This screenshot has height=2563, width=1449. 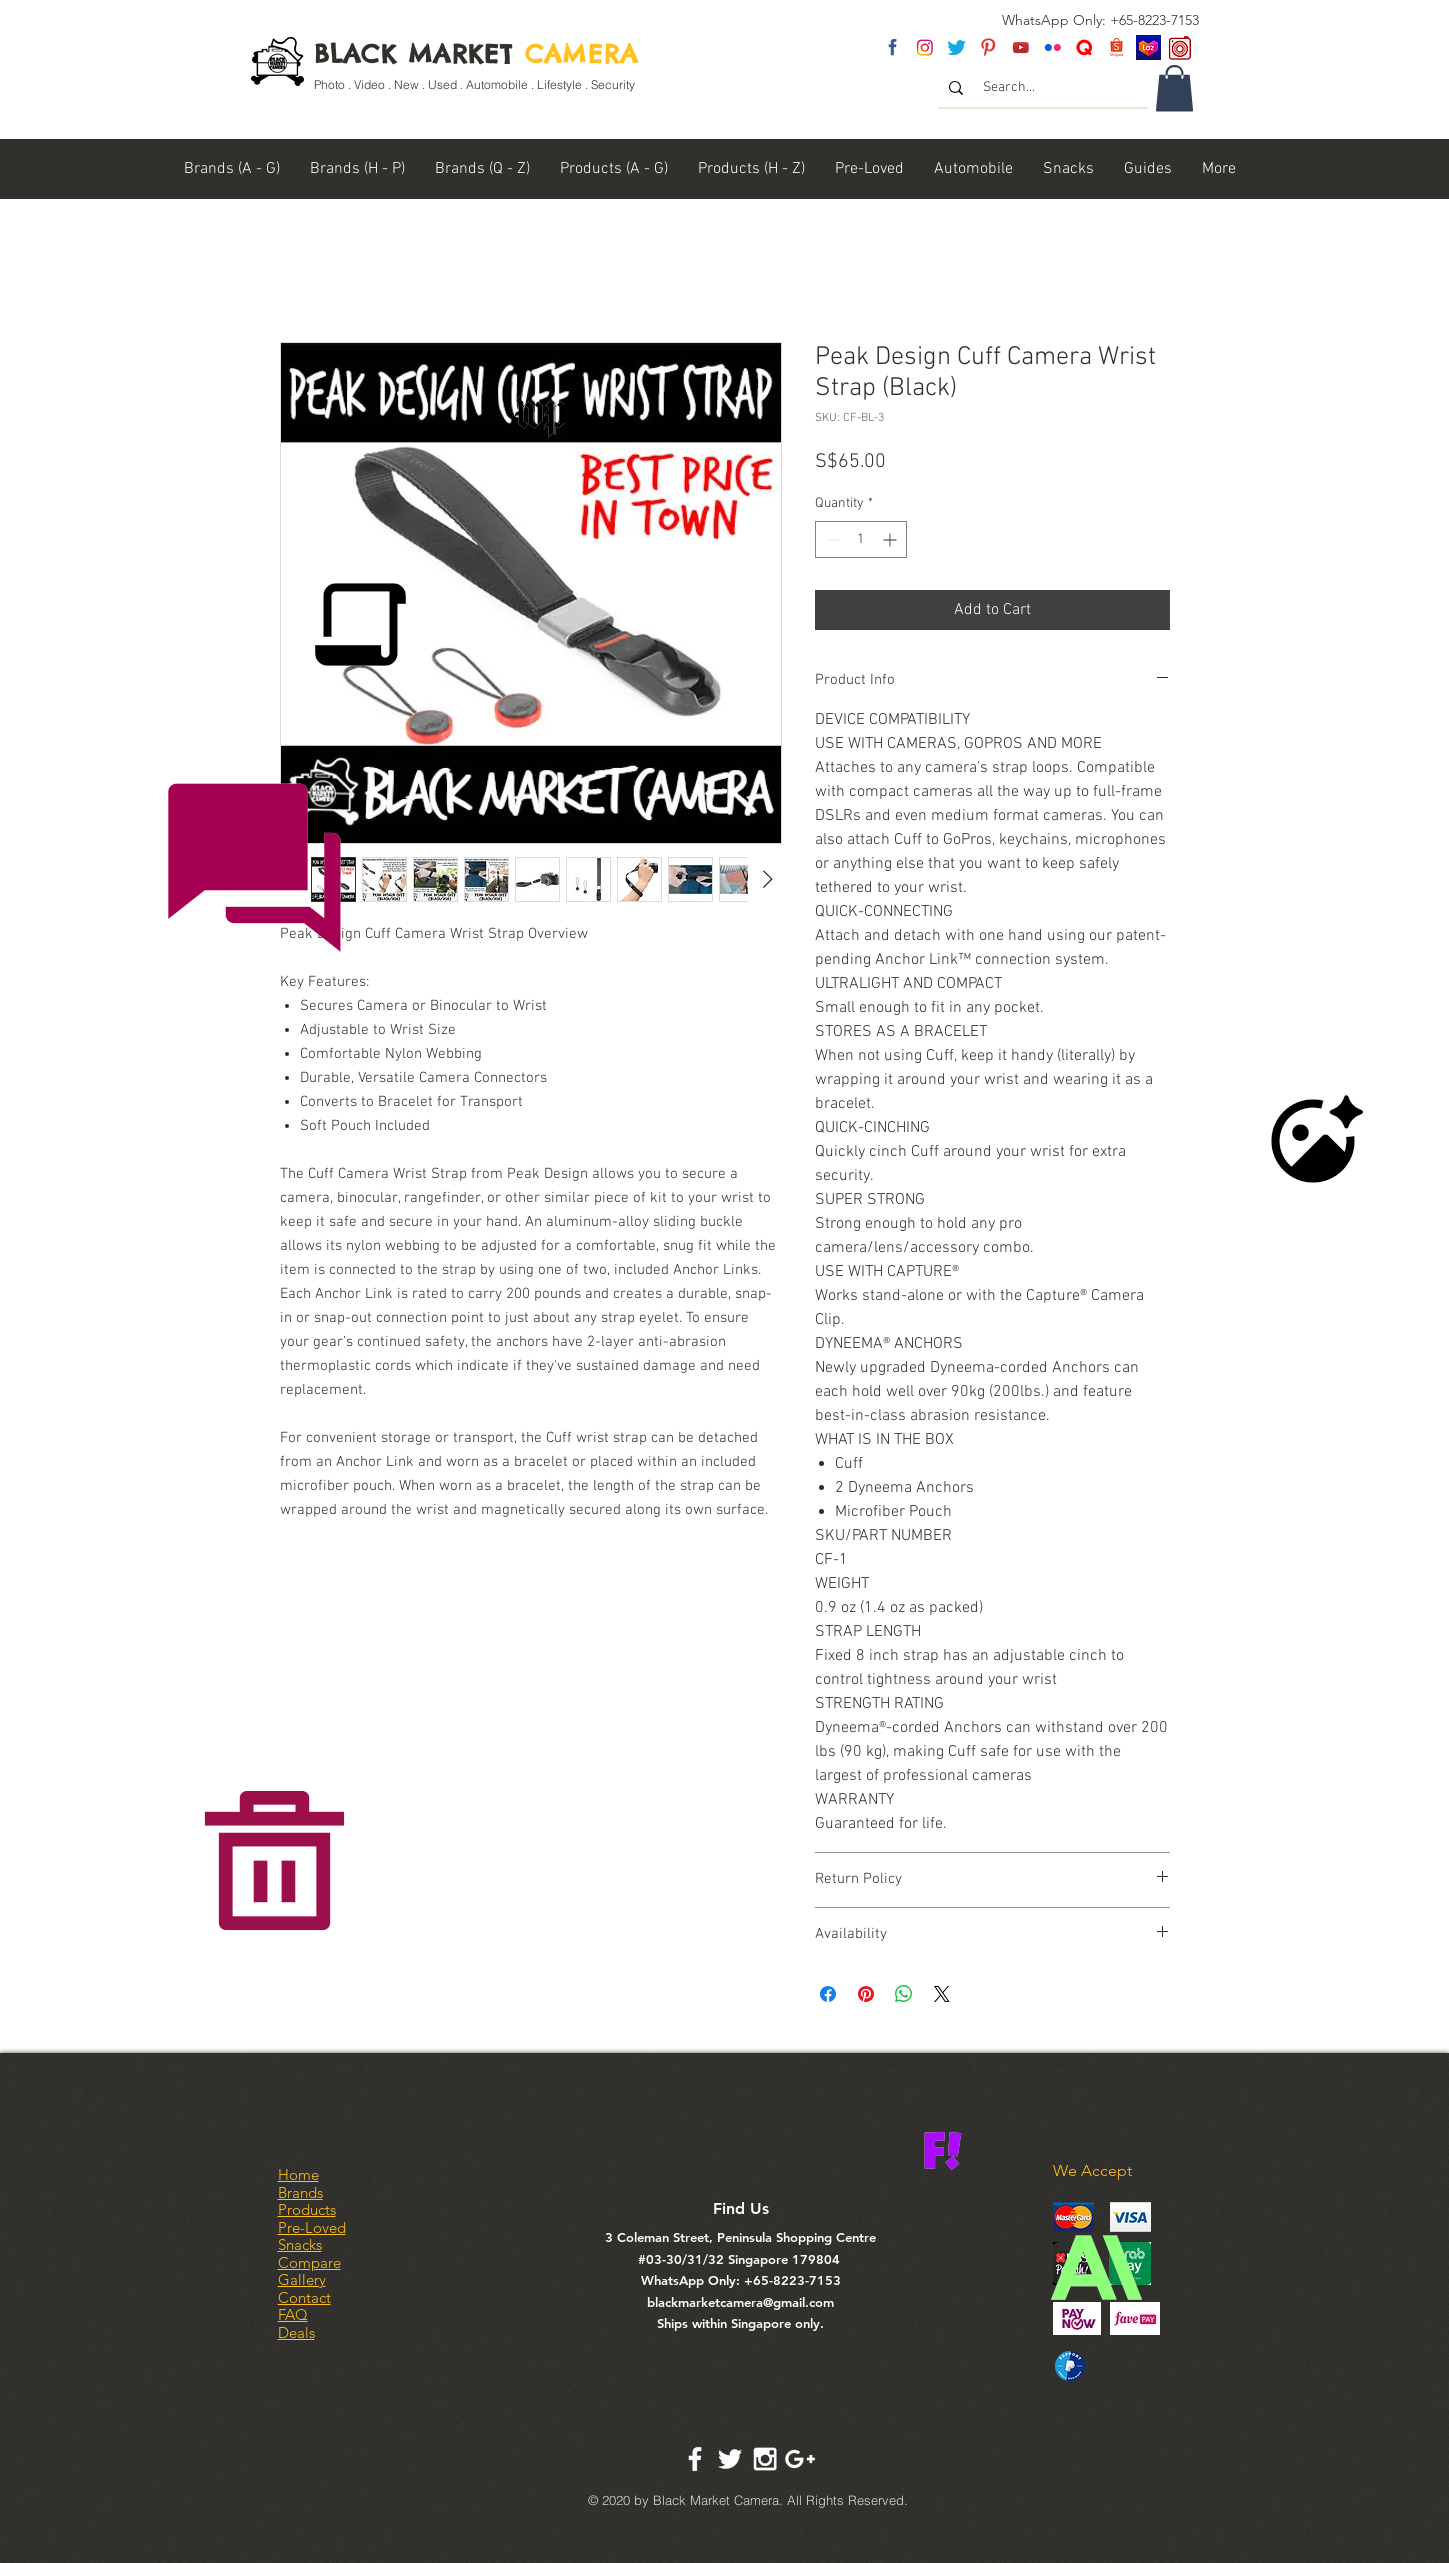 What do you see at coordinates (258, 857) in the screenshot?
I see `open conversation or chat` at bounding box center [258, 857].